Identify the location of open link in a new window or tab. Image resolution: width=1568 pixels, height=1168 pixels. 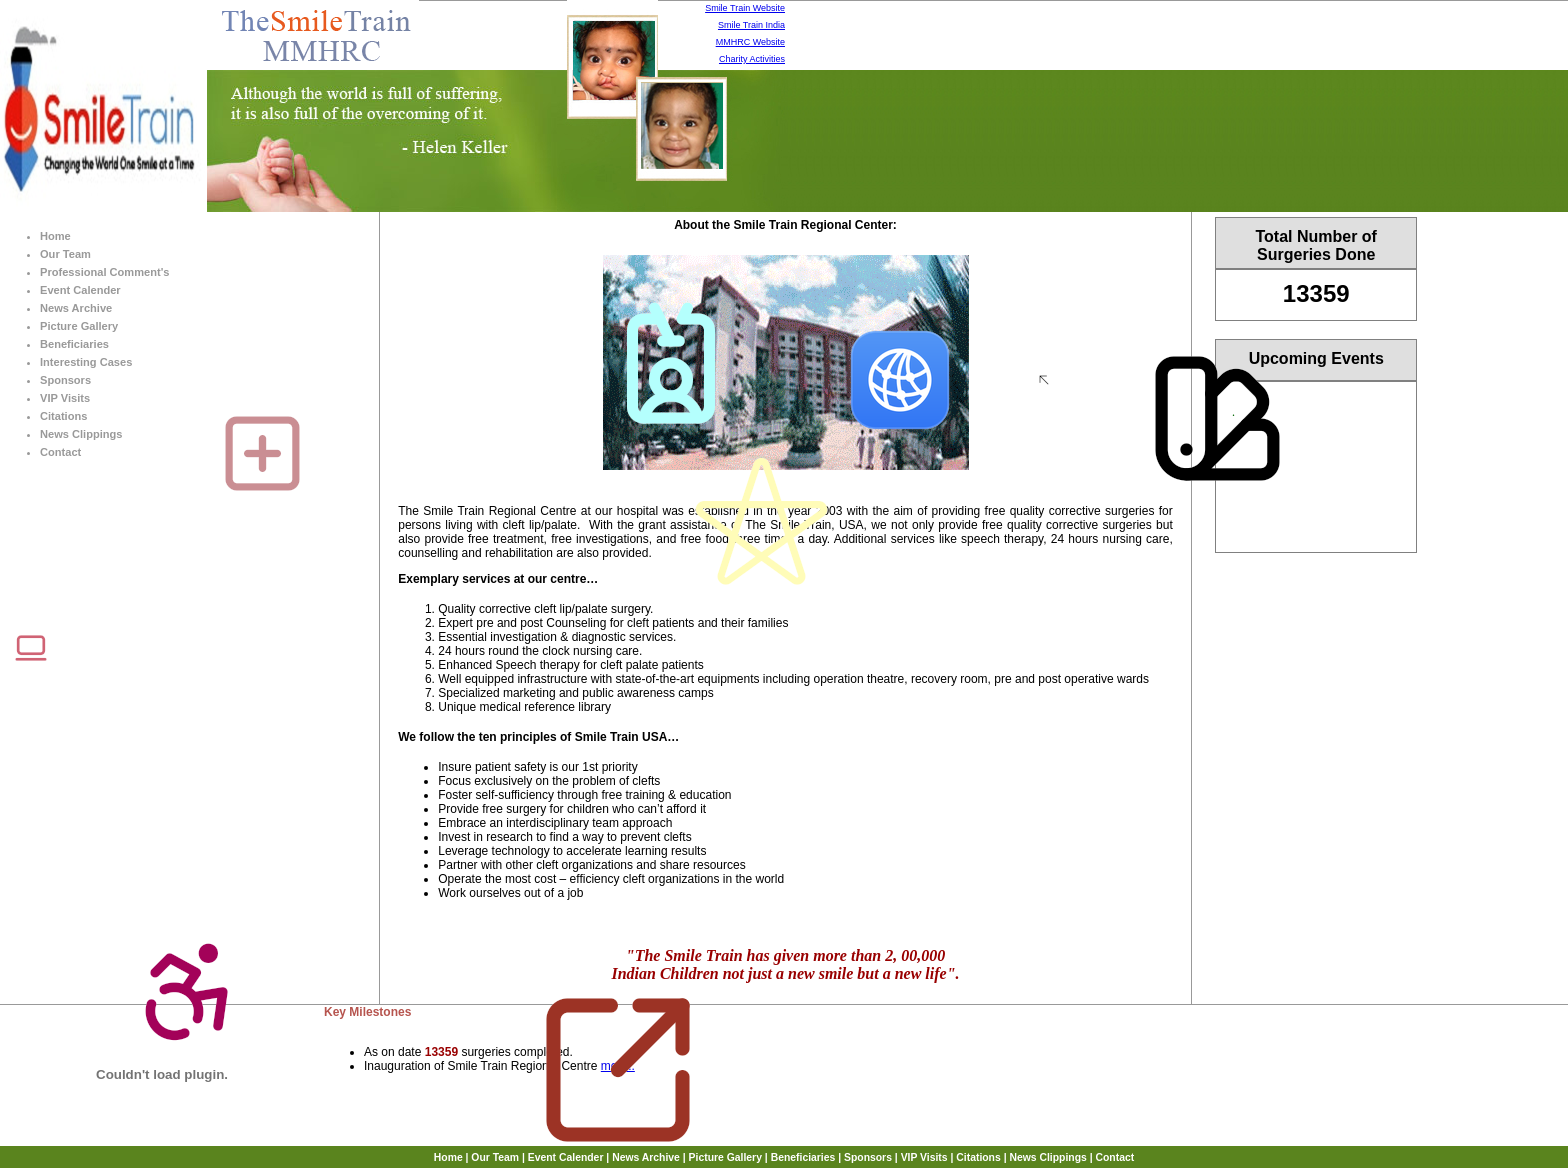
(618, 1070).